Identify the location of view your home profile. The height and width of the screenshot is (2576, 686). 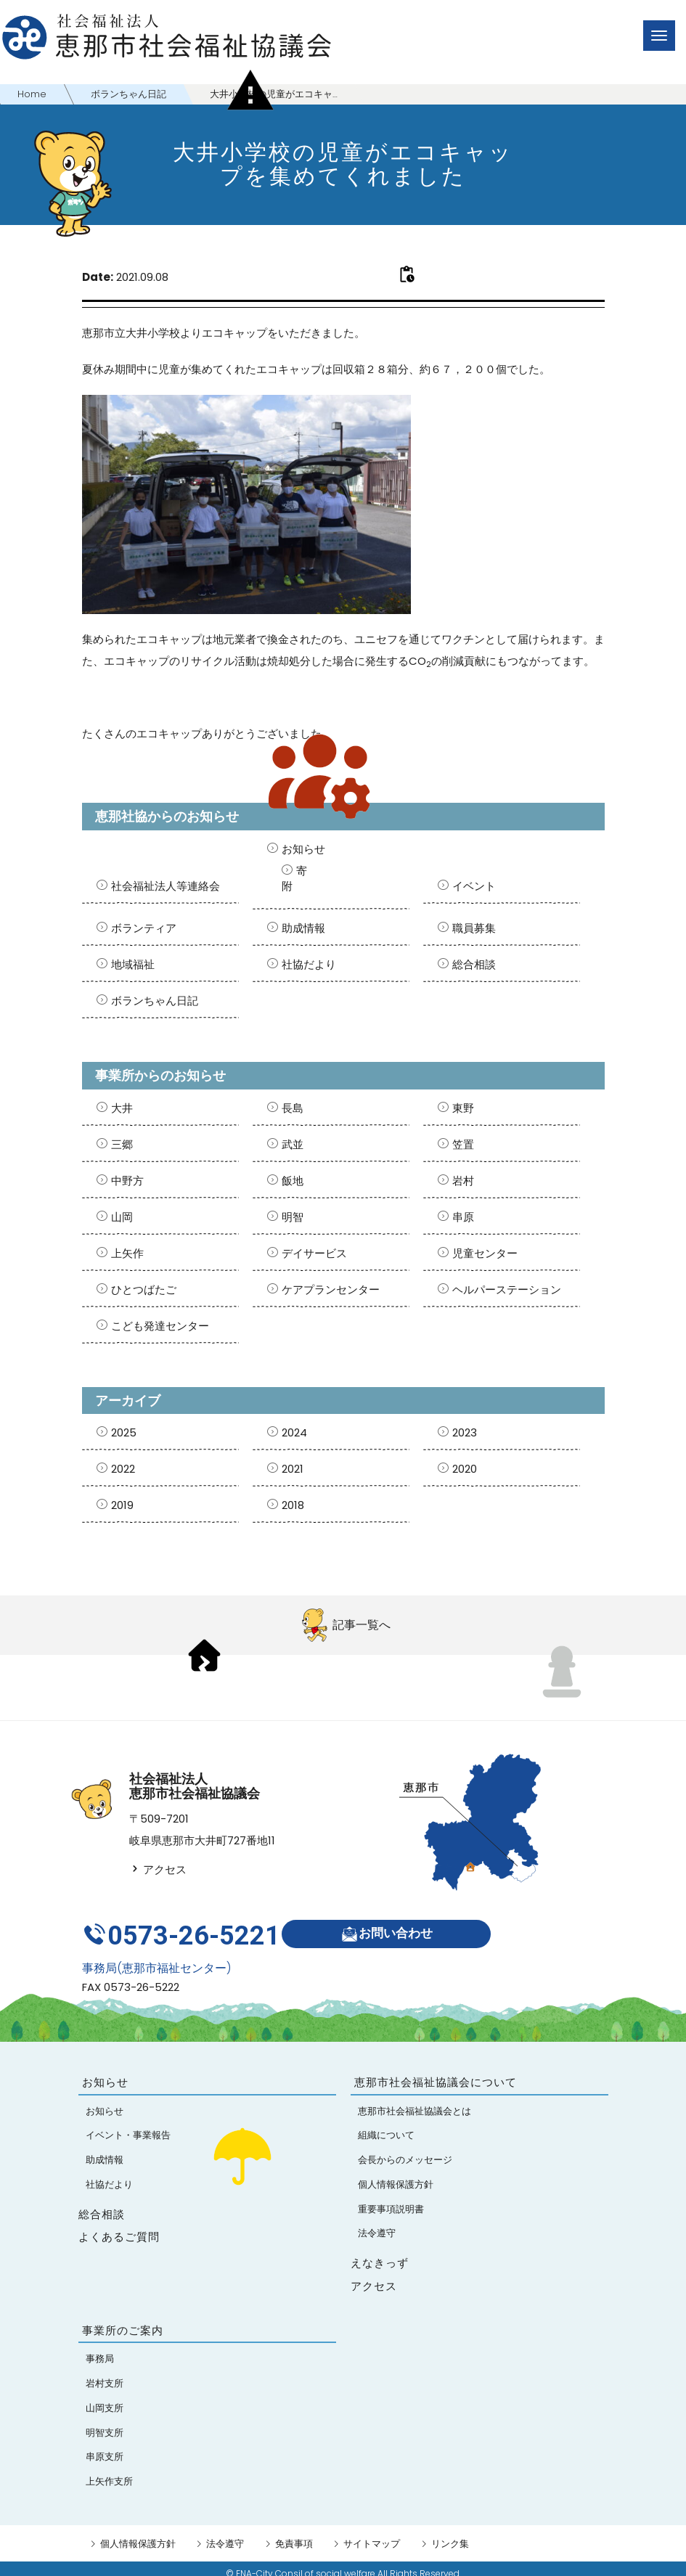
(470, 1867).